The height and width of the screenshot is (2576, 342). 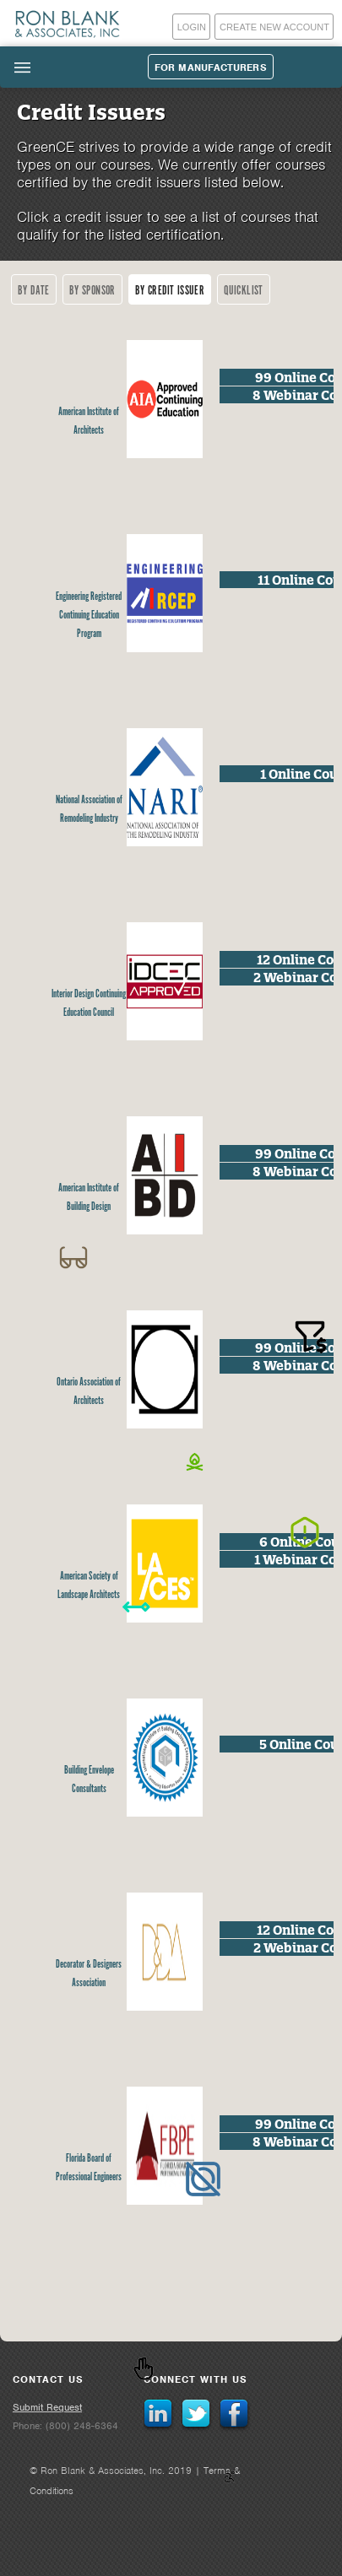 What do you see at coordinates (230, 2476) in the screenshot?
I see `accessibility options or settings` at bounding box center [230, 2476].